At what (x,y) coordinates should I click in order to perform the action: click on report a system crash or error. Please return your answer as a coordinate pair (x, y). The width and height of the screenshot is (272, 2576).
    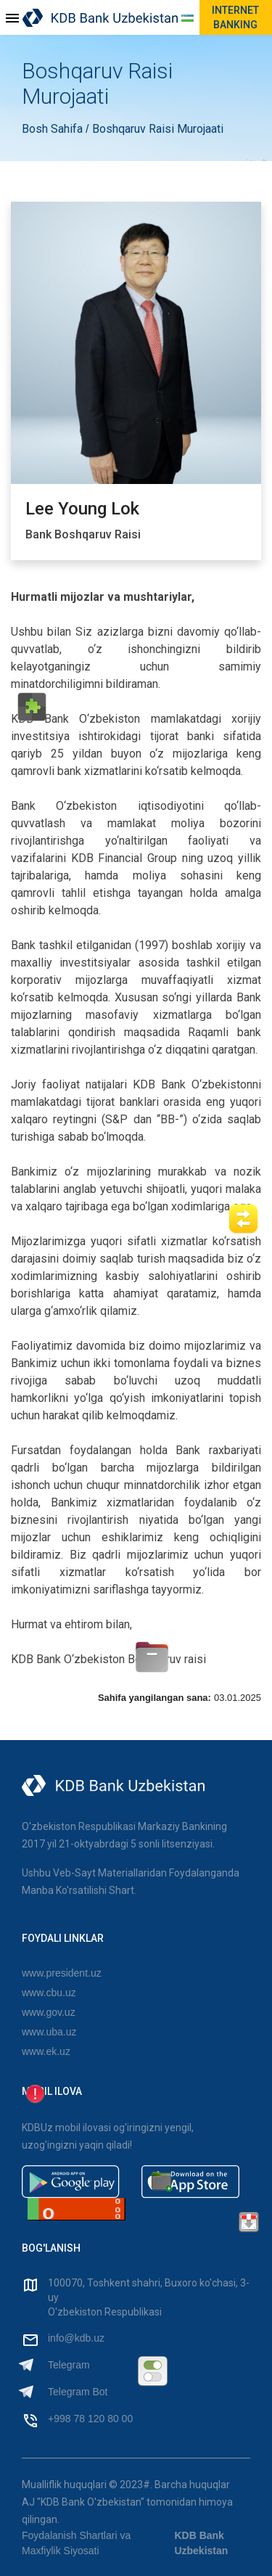
    Looking at the image, I should click on (35, 2093).